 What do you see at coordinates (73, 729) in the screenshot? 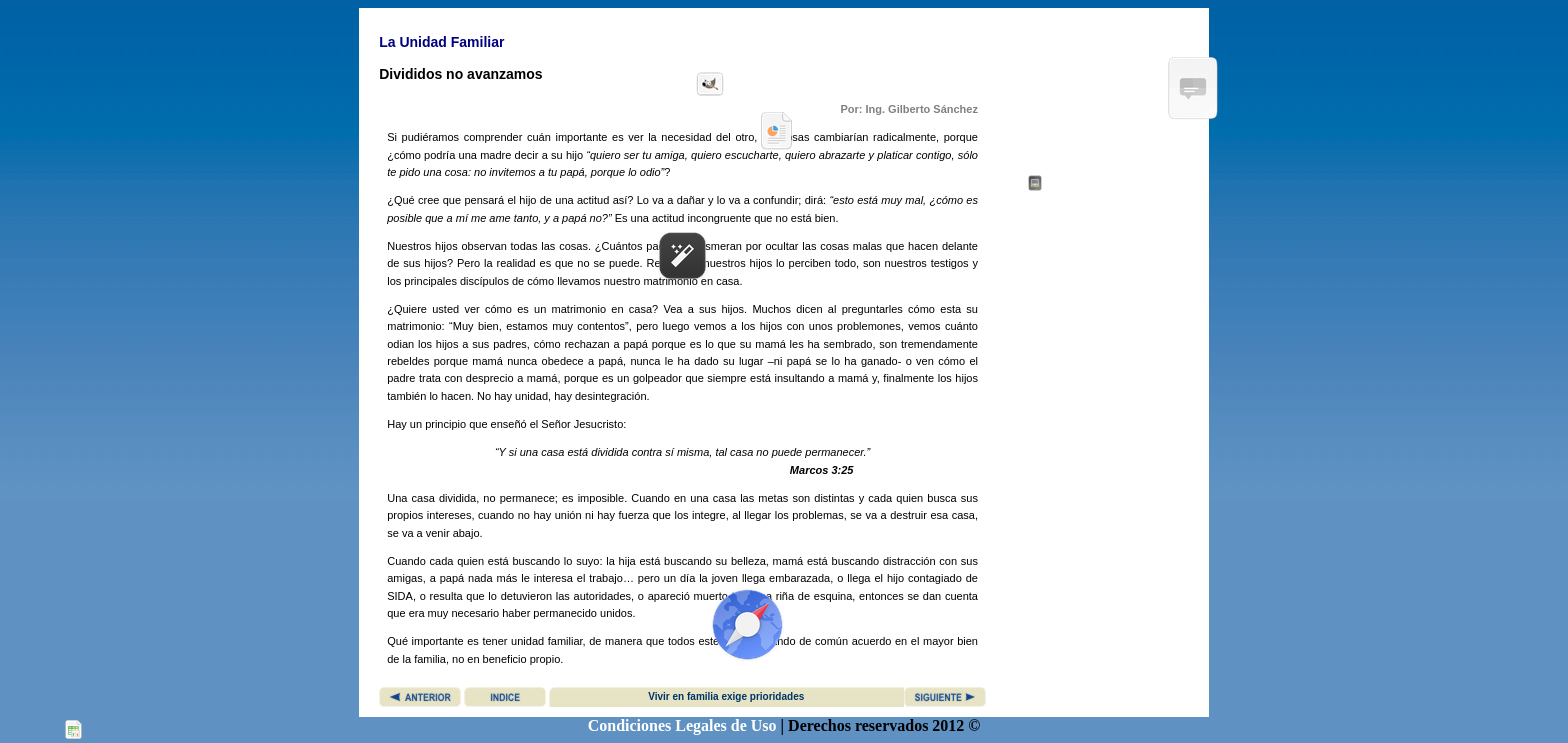
I see `open a spreadsheet file` at bounding box center [73, 729].